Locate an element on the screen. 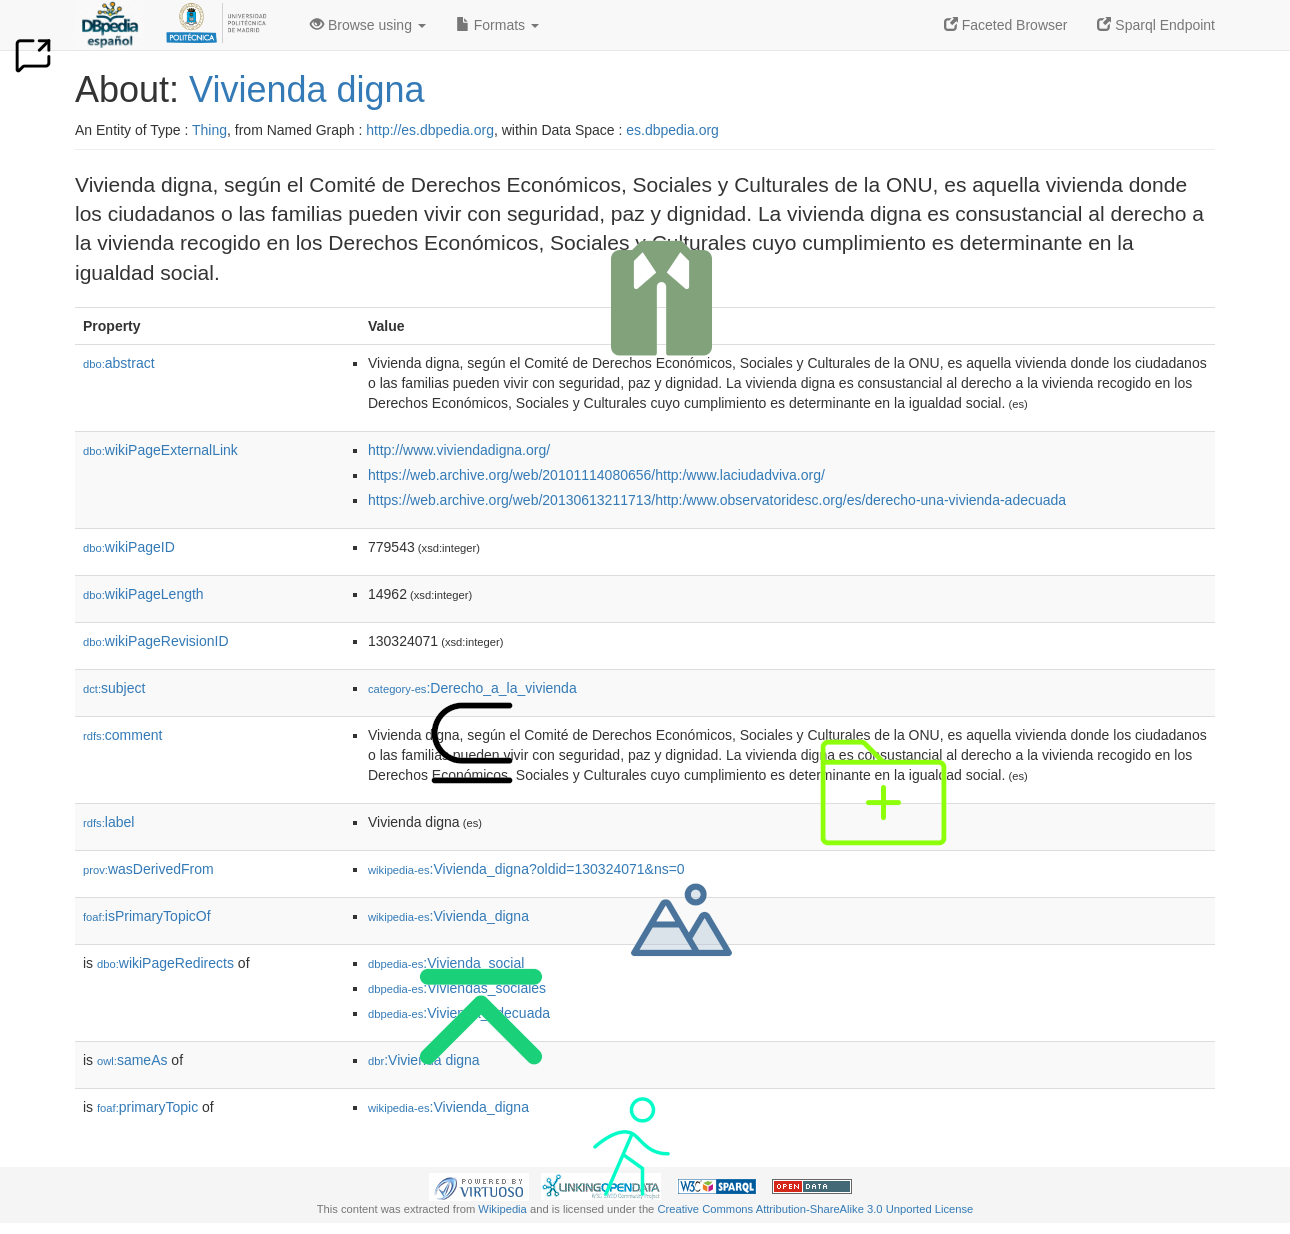  indicates walking directions or pedestrian route is located at coordinates (631, 1146).